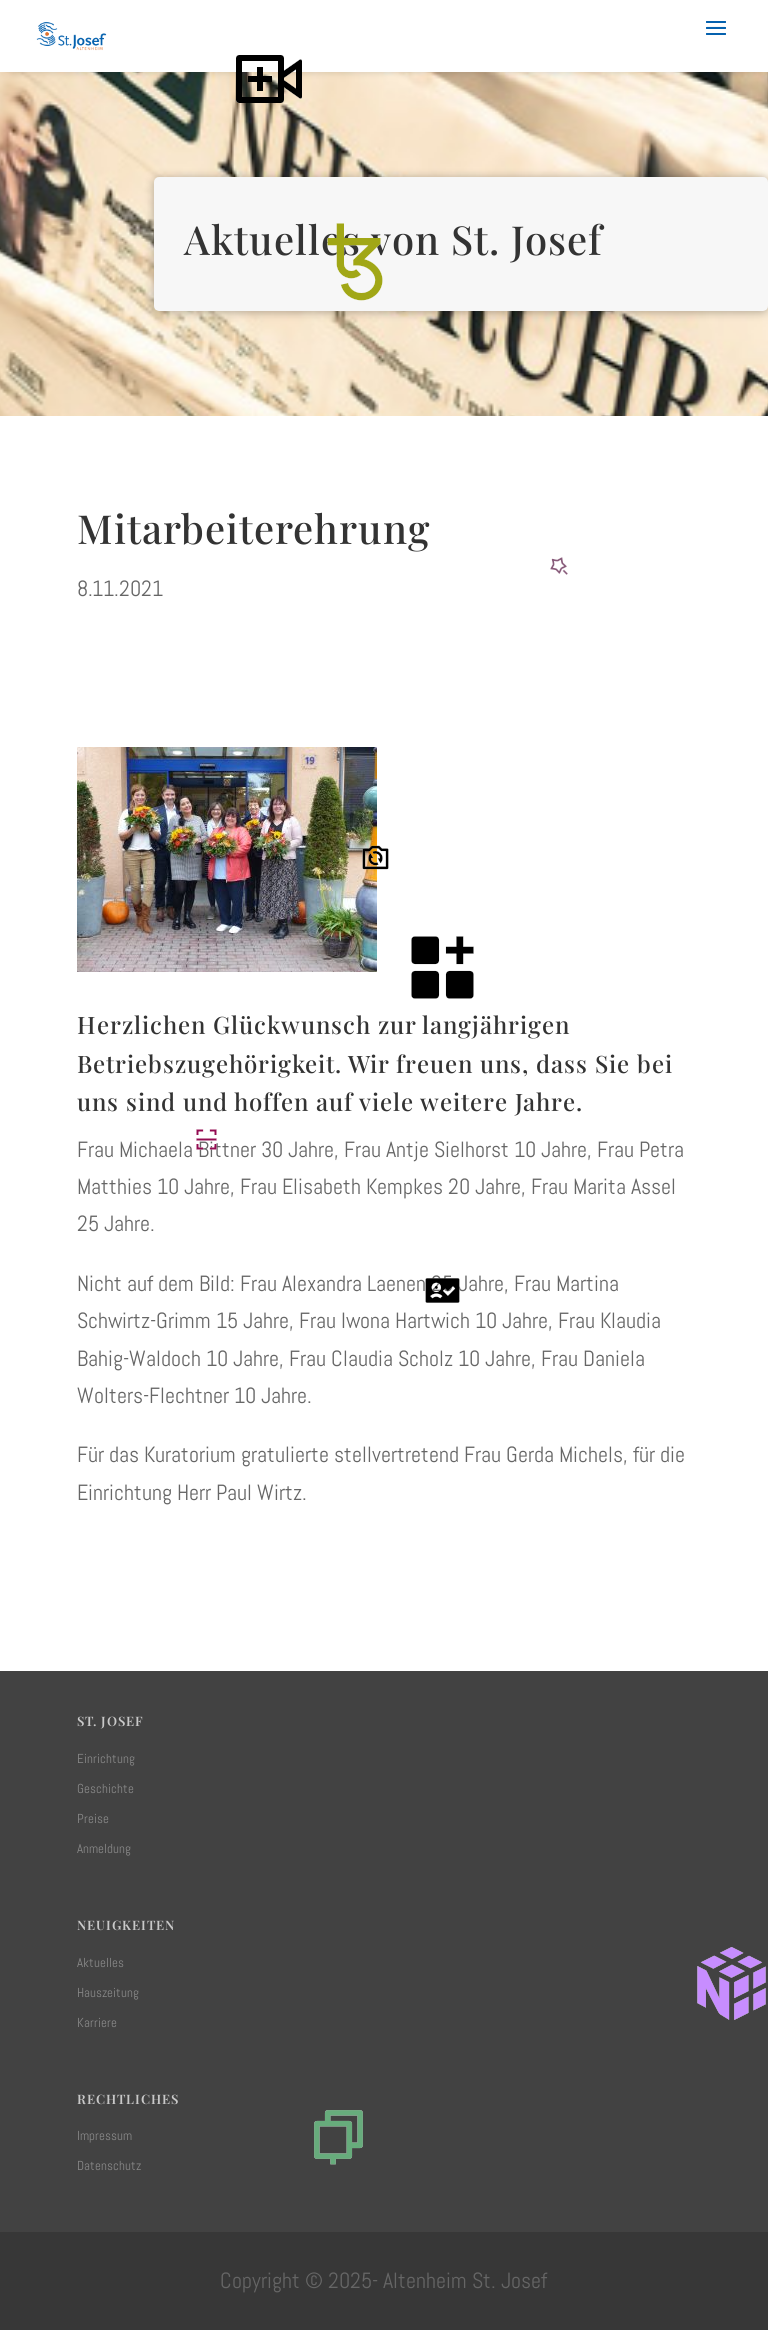 The width and height of the screenshot is (768, 2330). What do you see at coordinates (375, 857) in the screenshot?
I see `switch between front and rear camera` at bounding box center [375, 857].